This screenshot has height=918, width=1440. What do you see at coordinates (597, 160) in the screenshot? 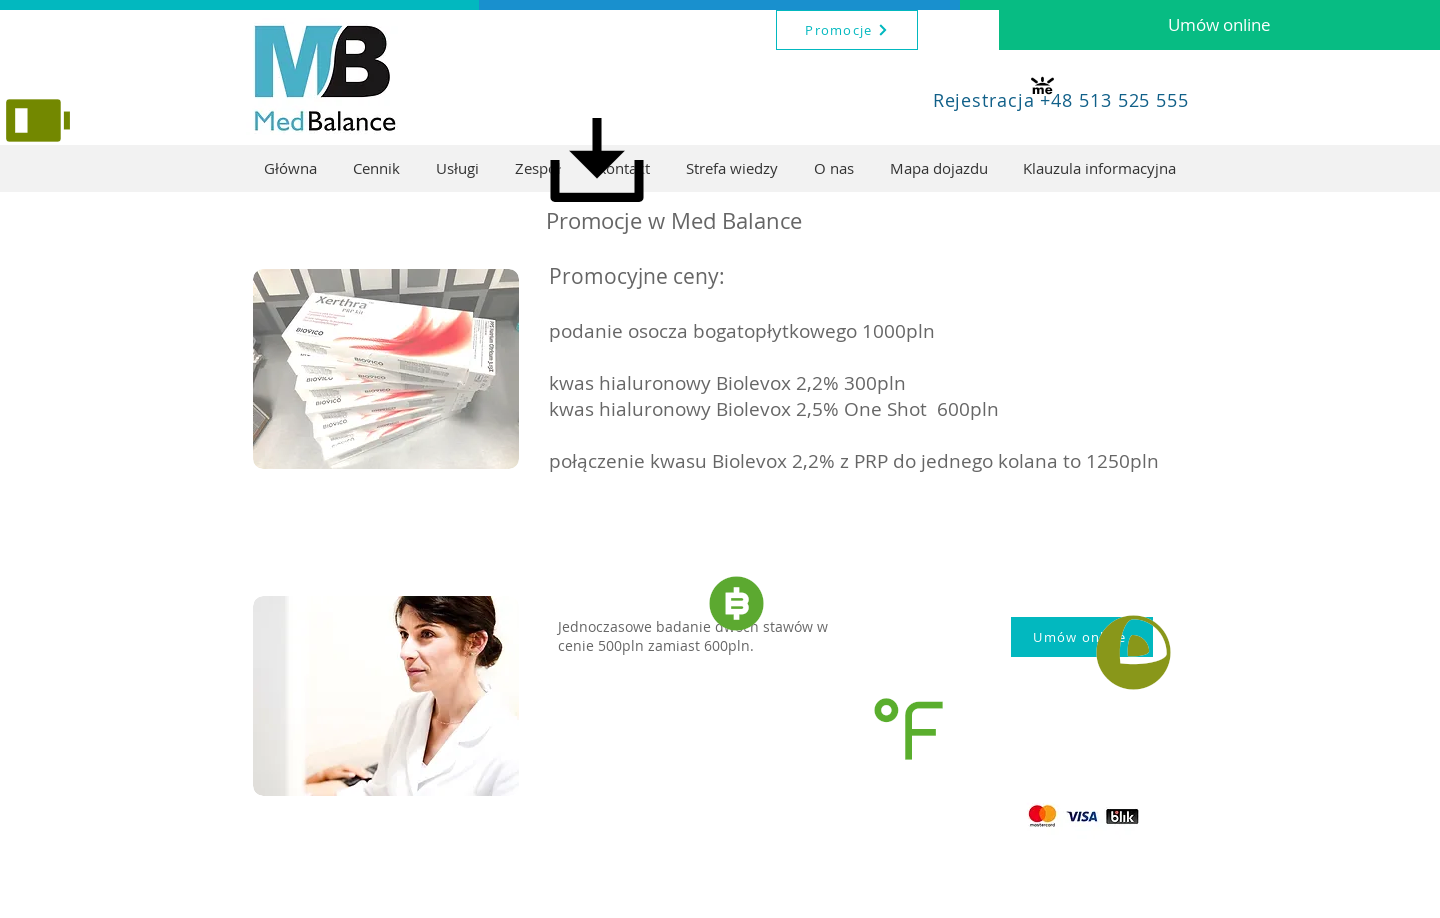
I see `download a file to your device` at bounding box center [597, 160].